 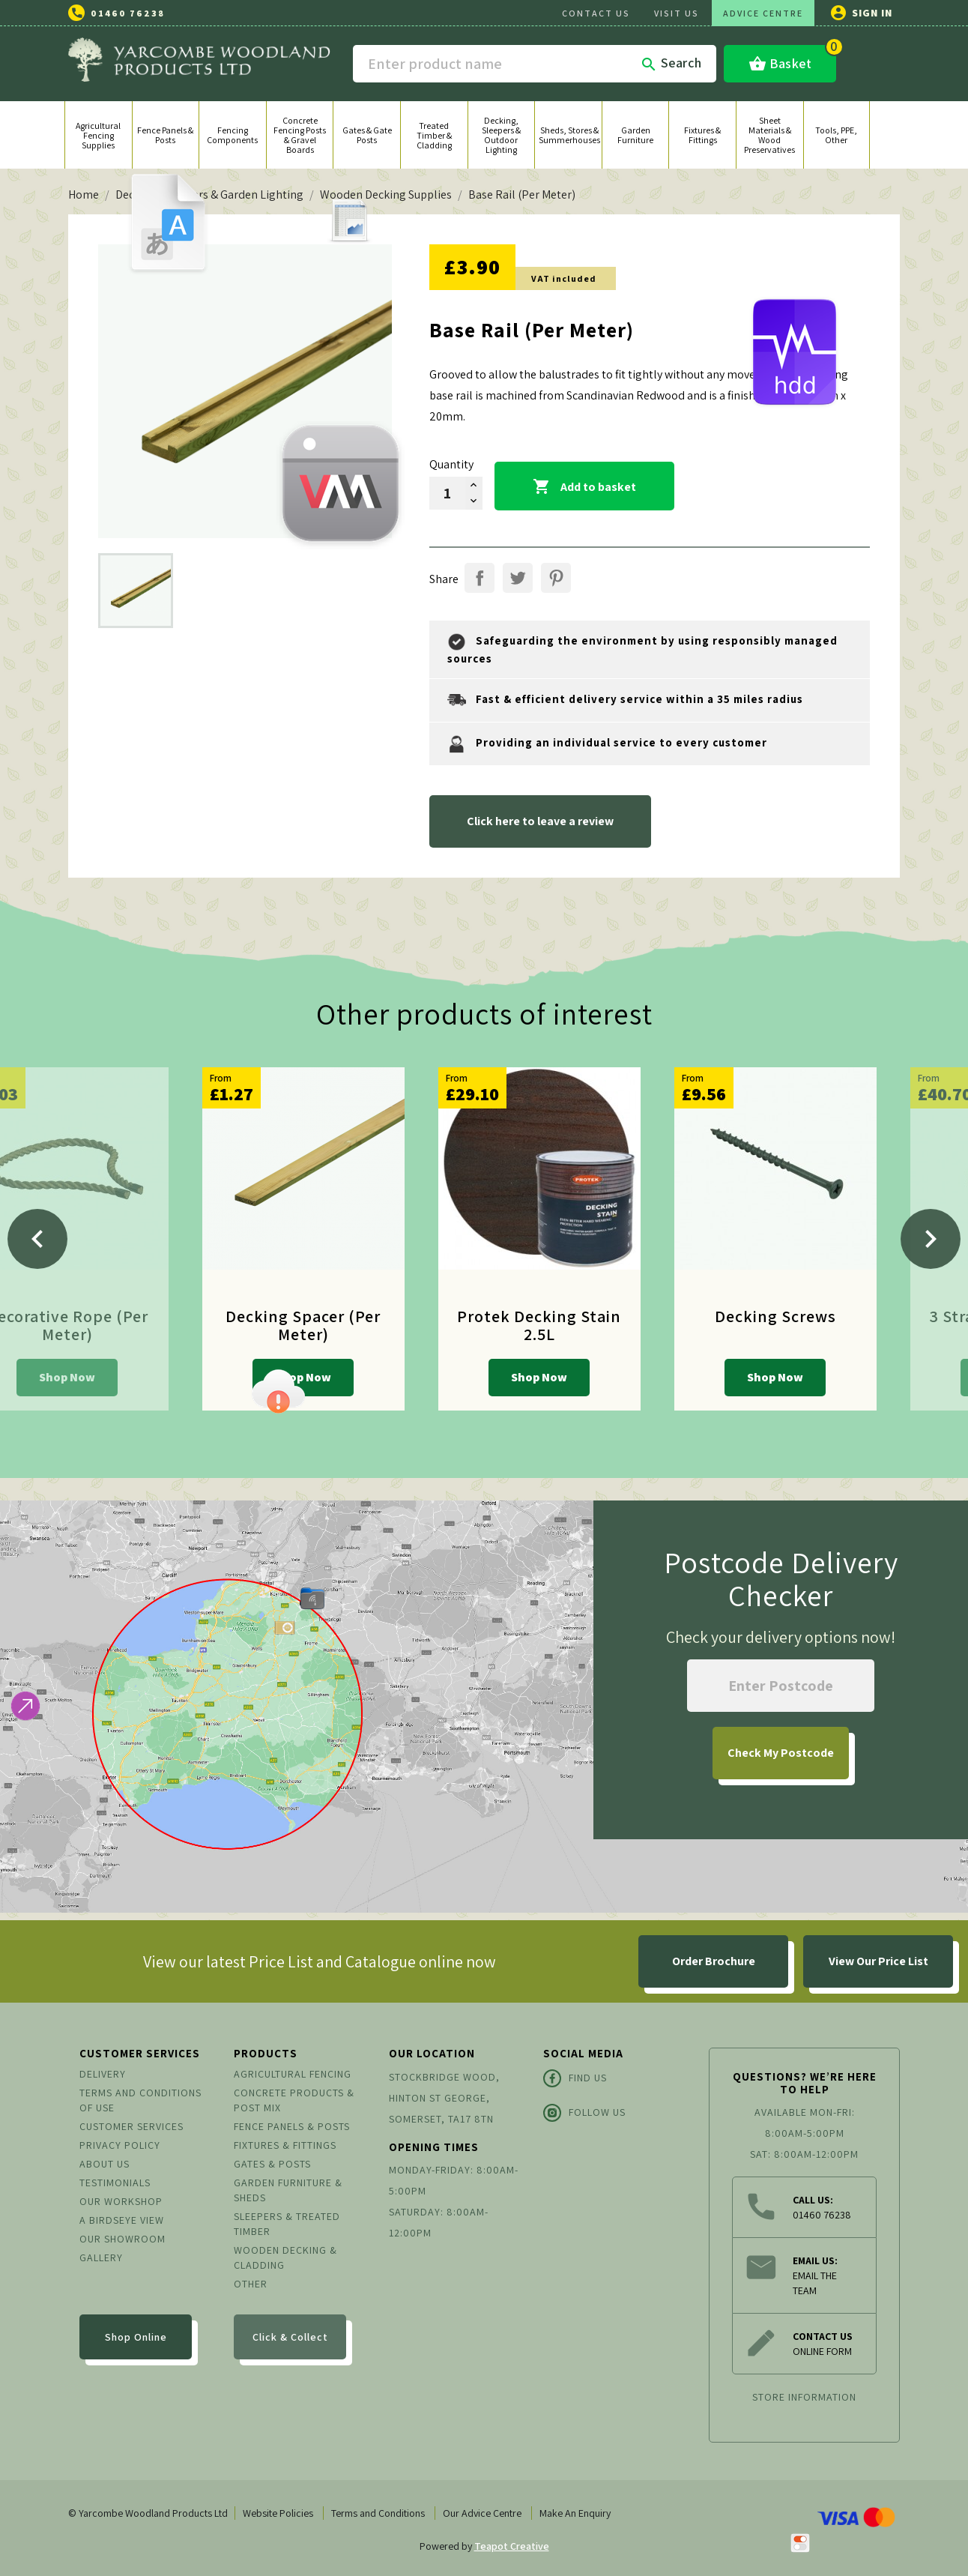 What do you see at coordinates (278, 1391) in the screenshot?
I see `severe weather alert notification` at bounding box center [278, 1391].